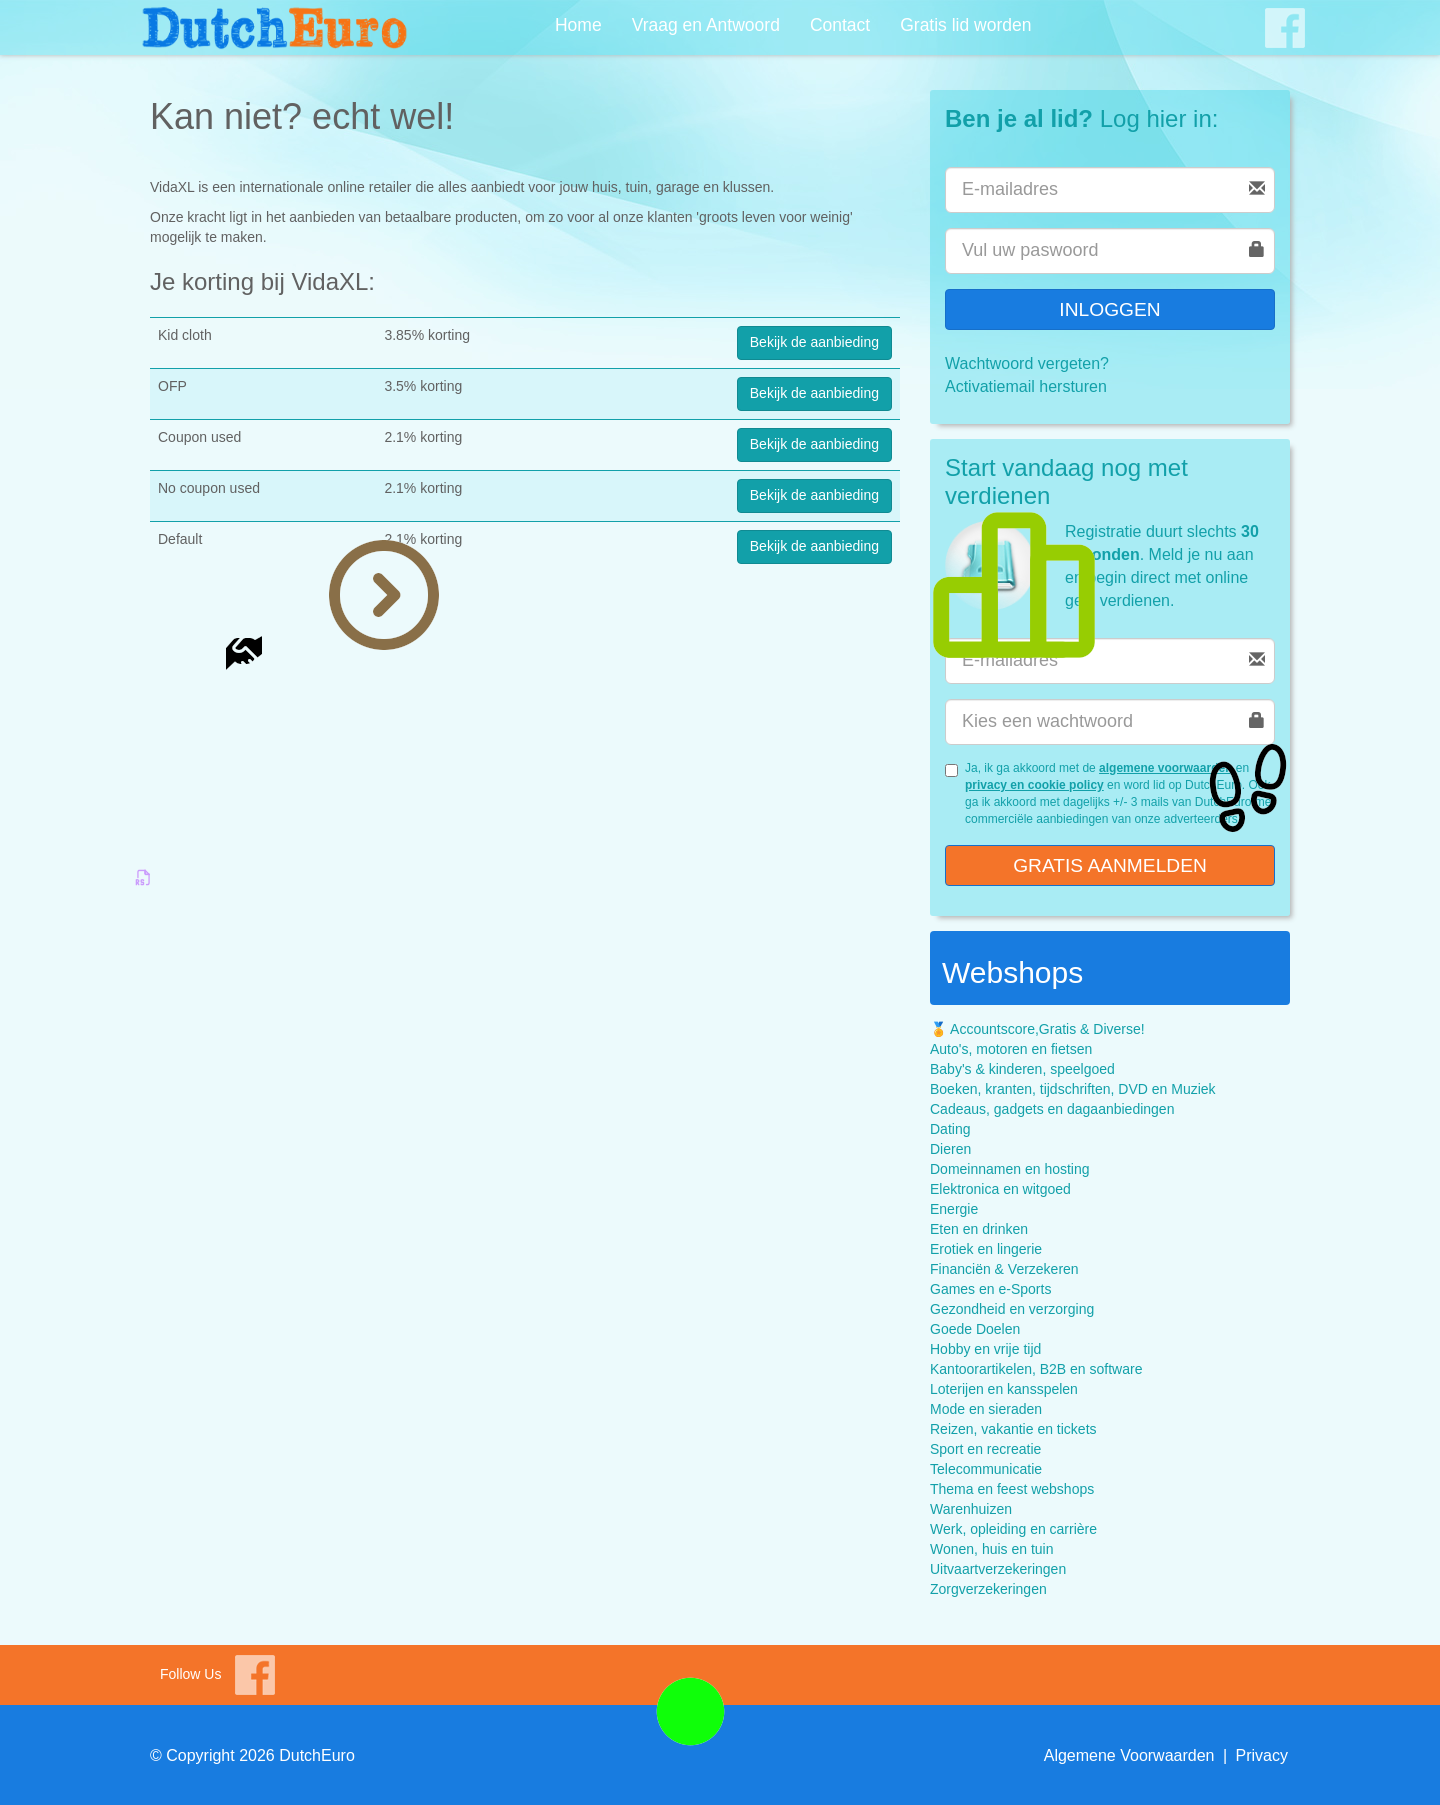  Describe the element at coordinates (690, 1711) in the screenshot. I see `unselected radio button or toggle option` at that location.